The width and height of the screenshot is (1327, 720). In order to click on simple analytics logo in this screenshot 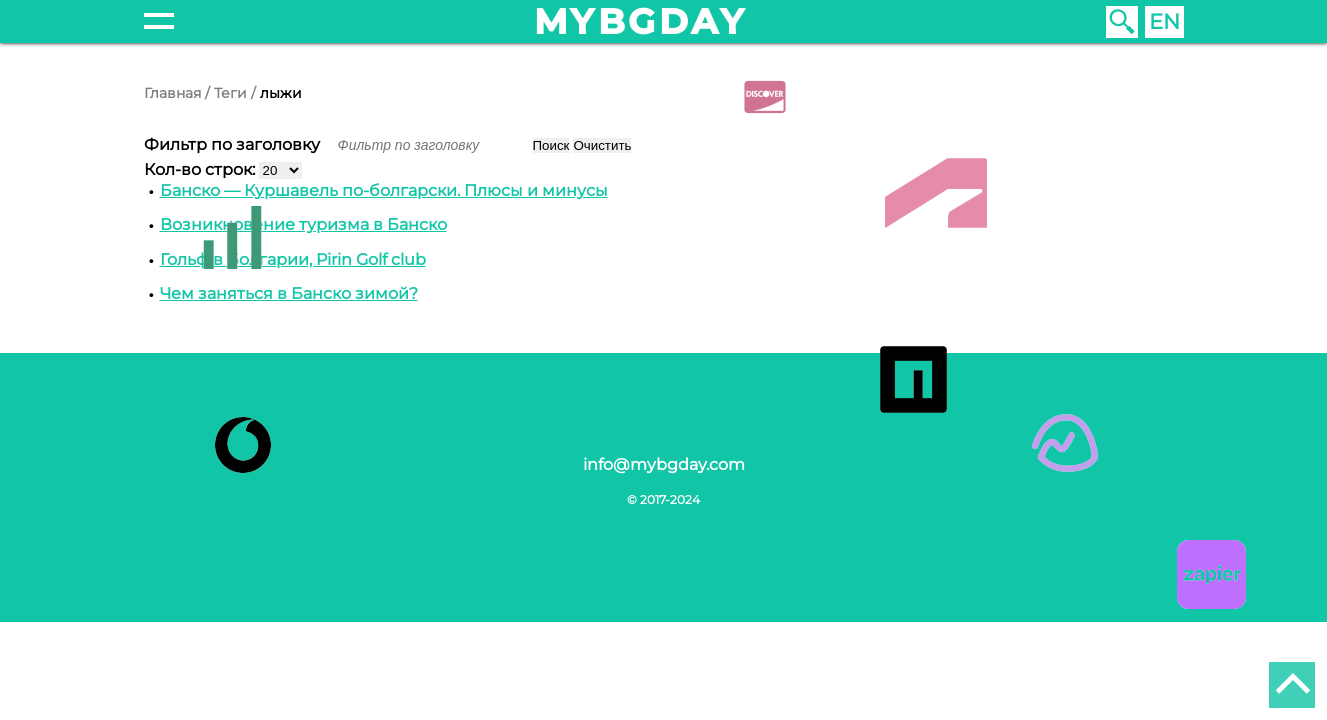, I will do `click(232, 237)`.